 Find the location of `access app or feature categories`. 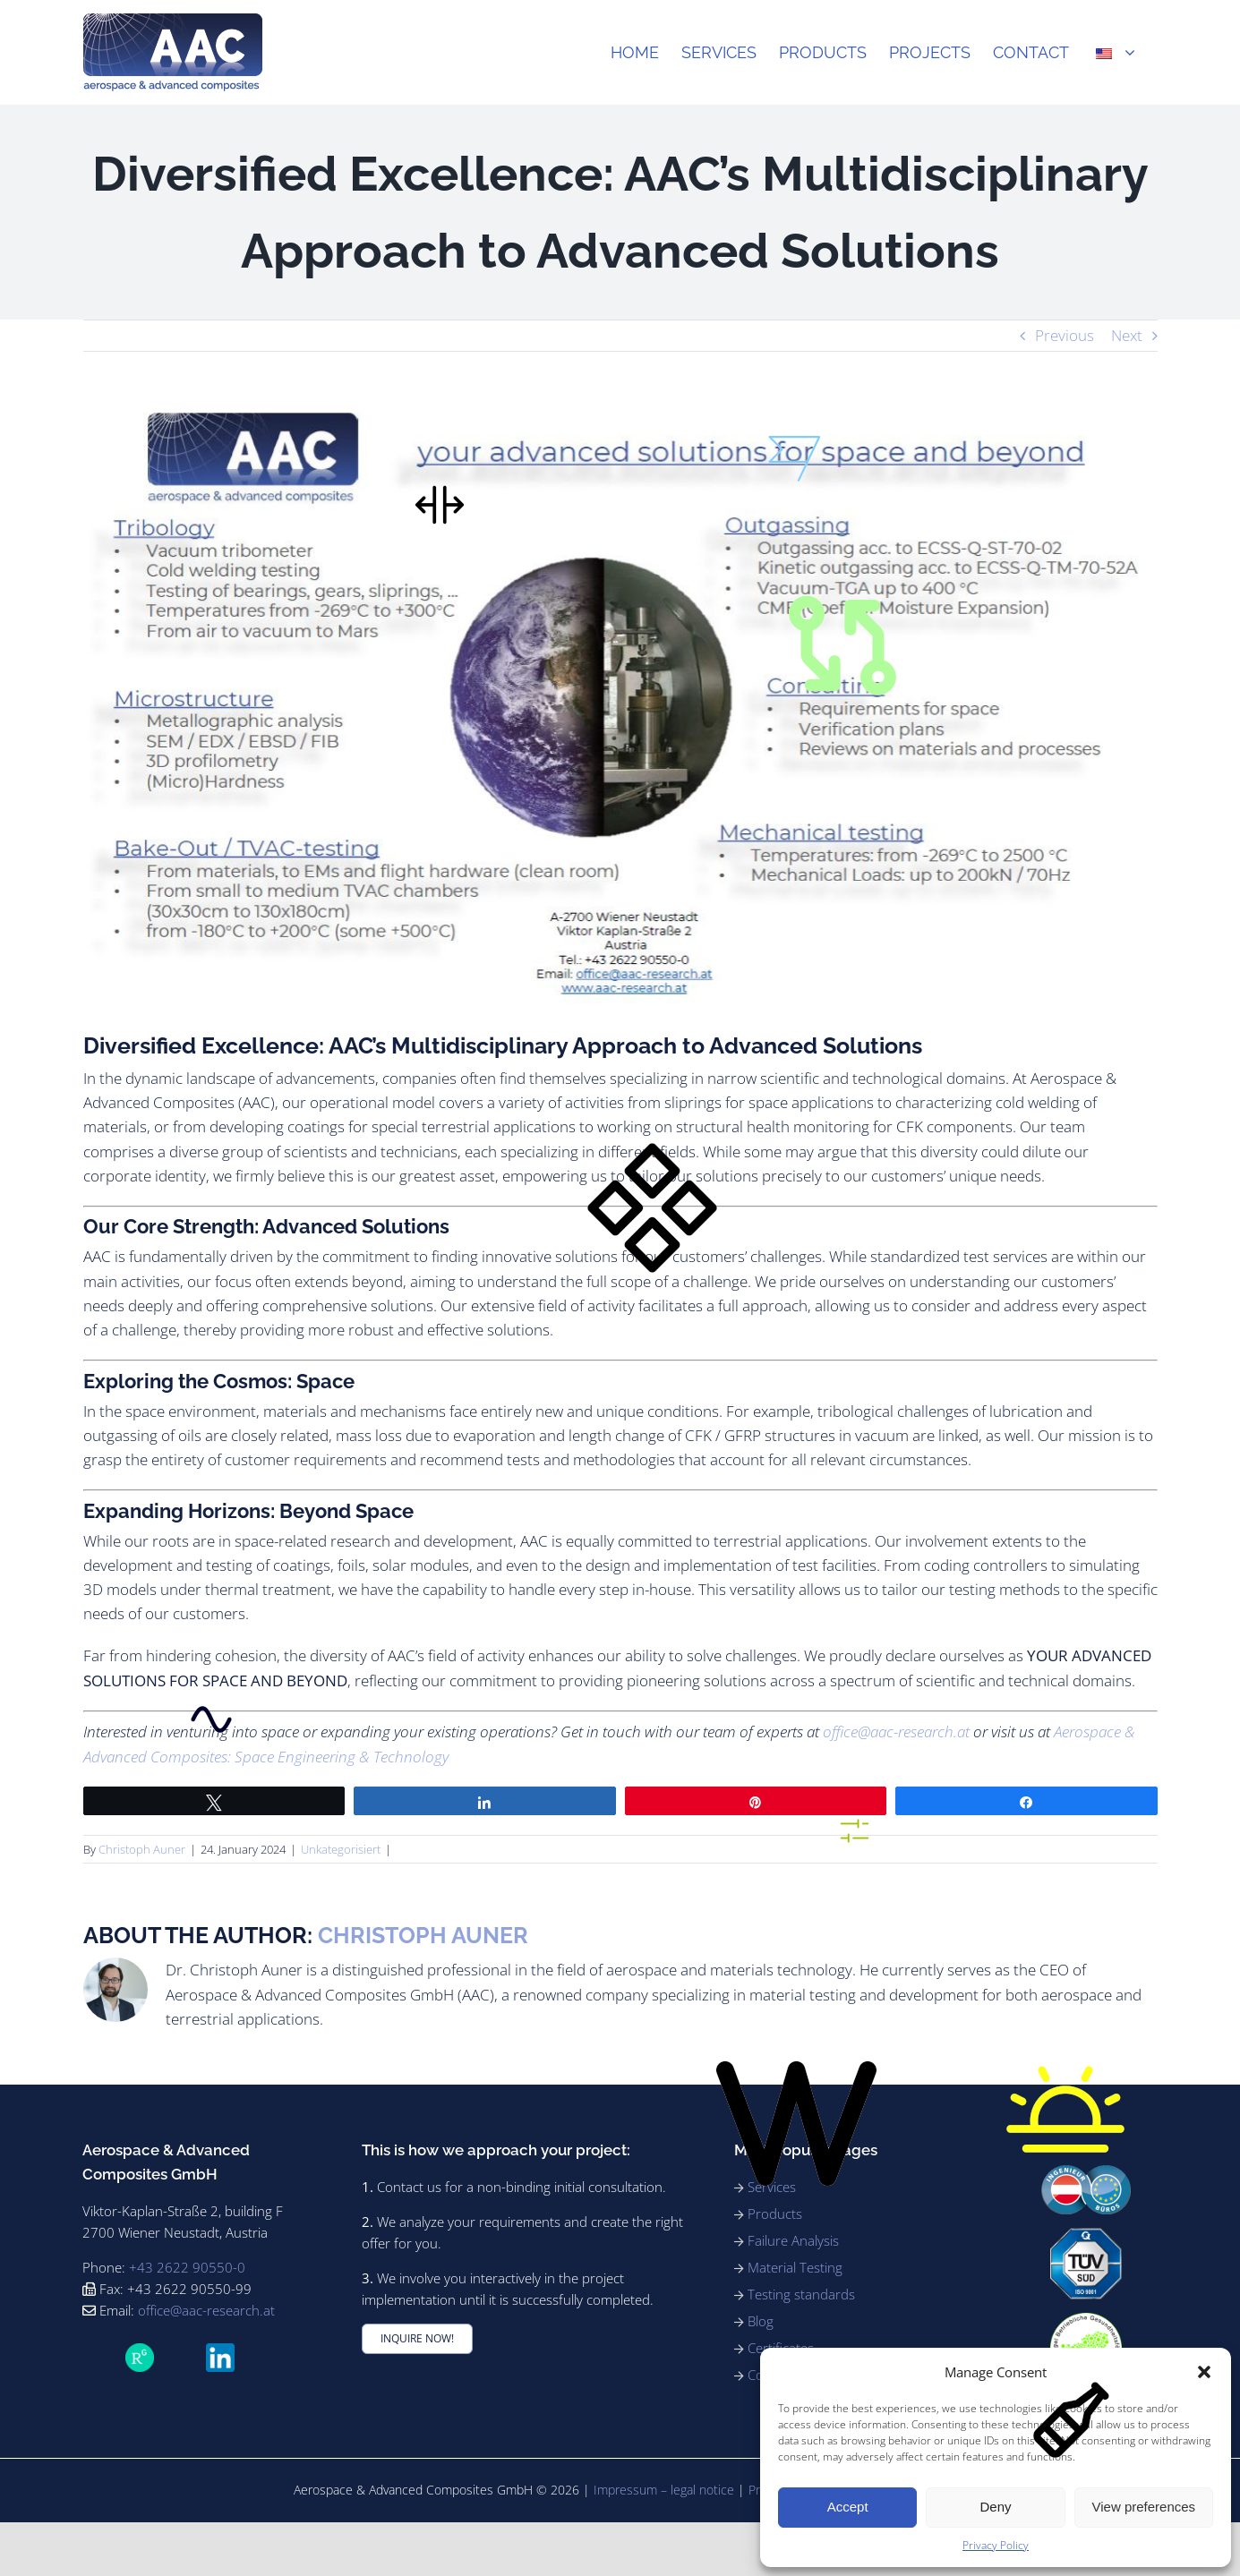

access app or feature categories is located at coordinates (652, 1207).